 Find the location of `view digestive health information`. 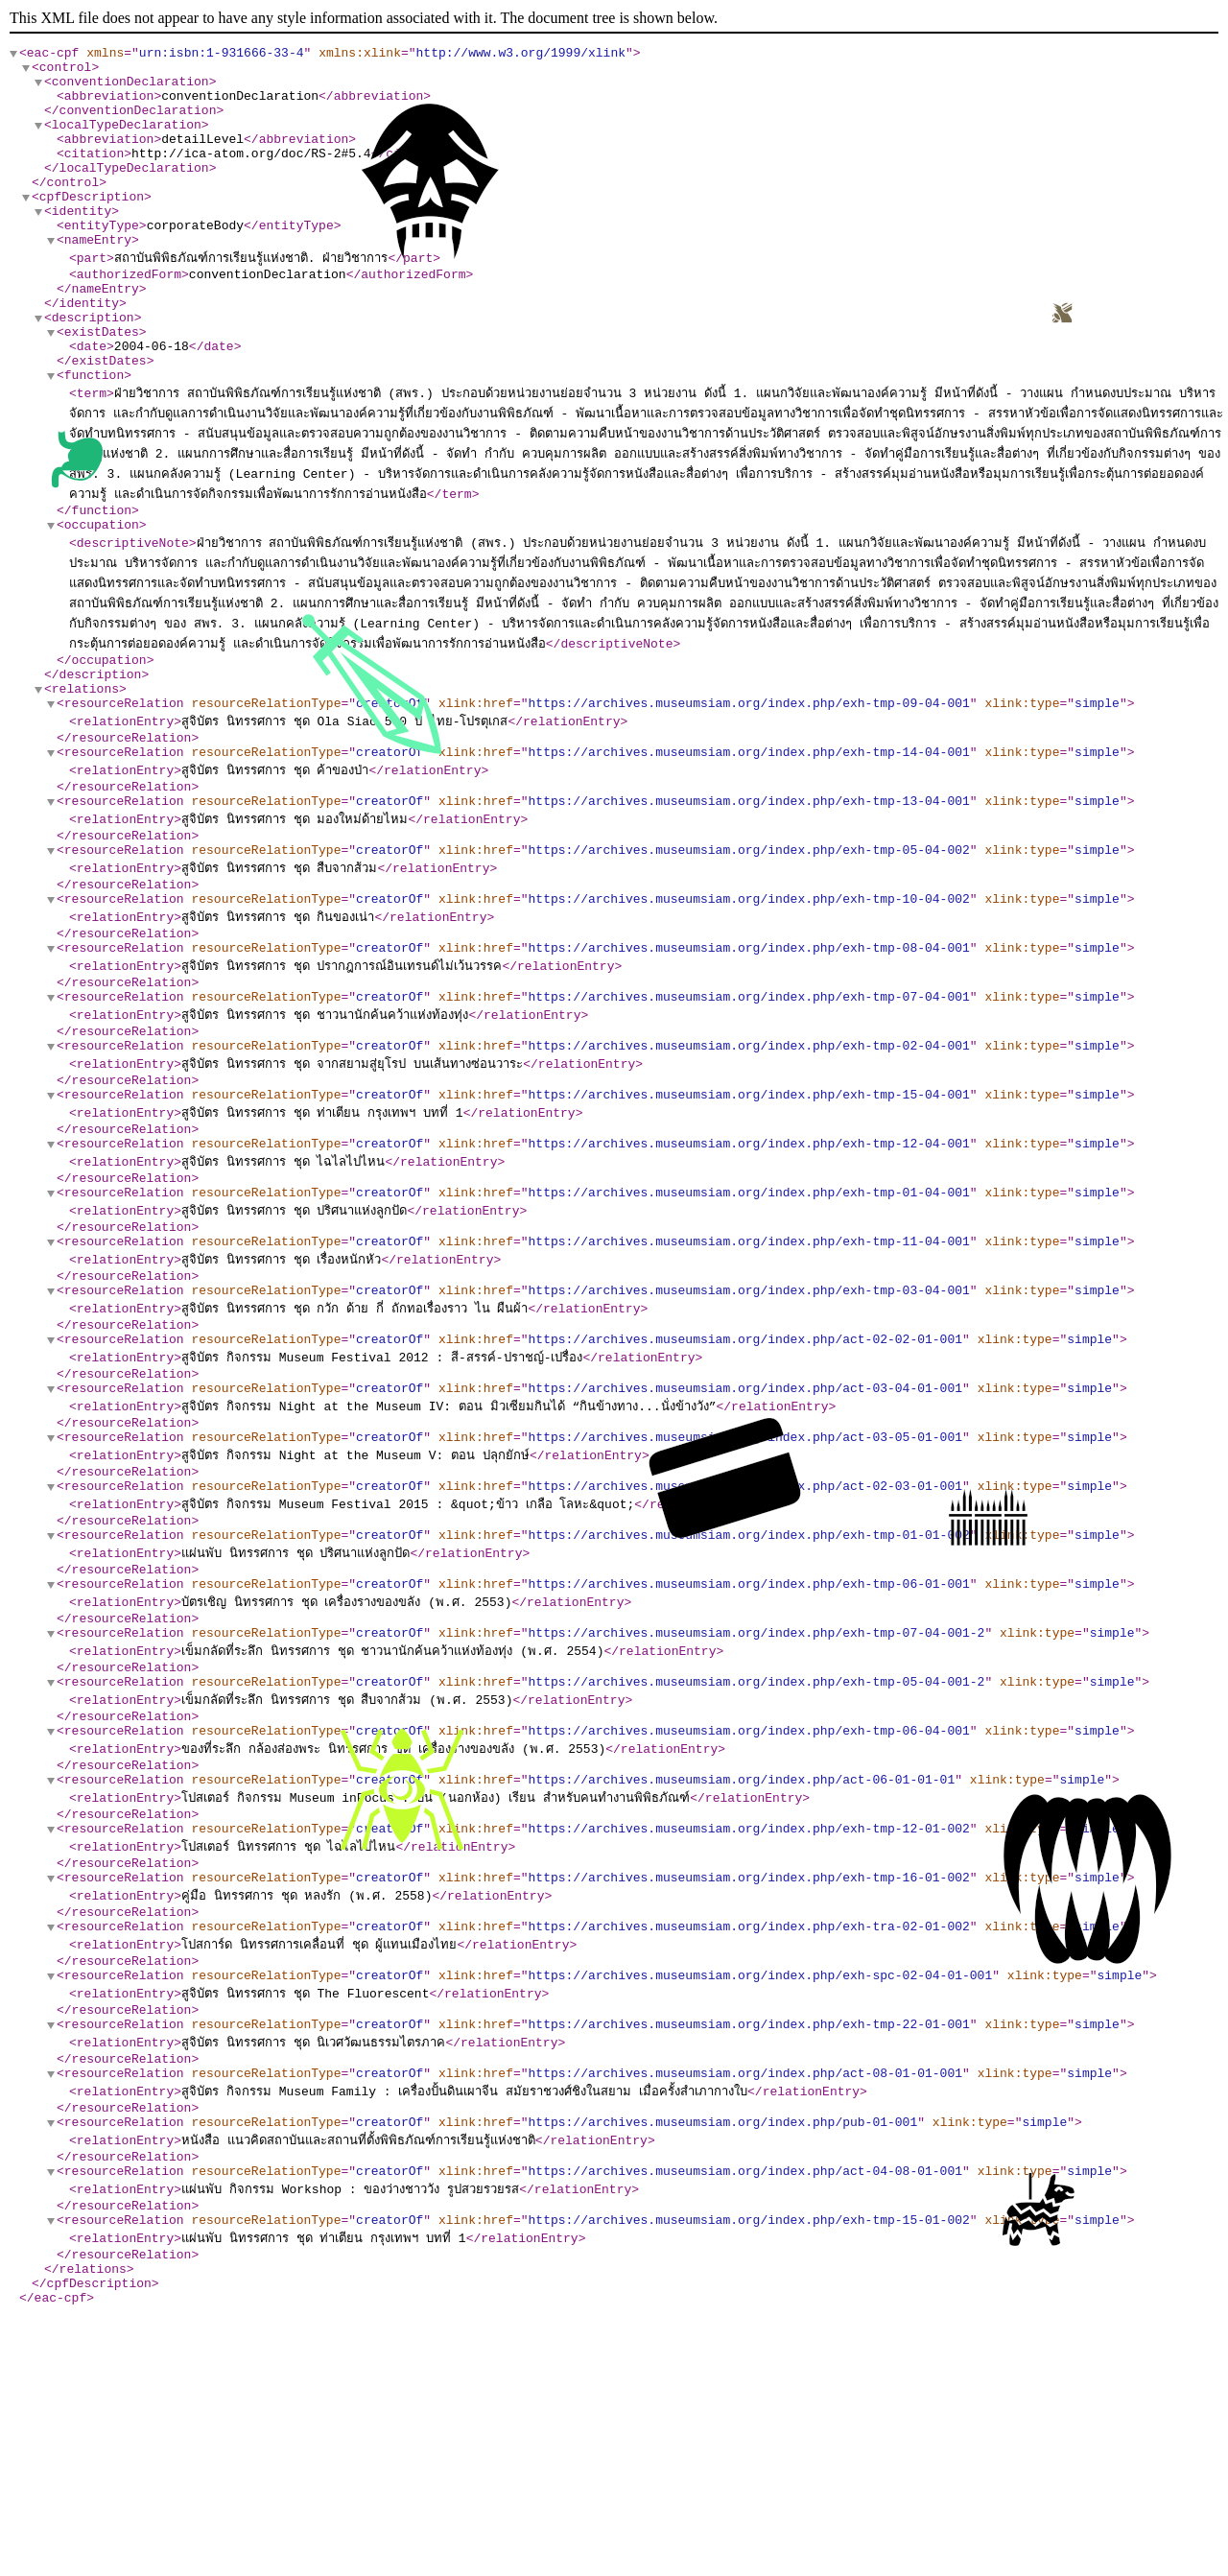

view digestive health information is located at coordinates (77, 459).